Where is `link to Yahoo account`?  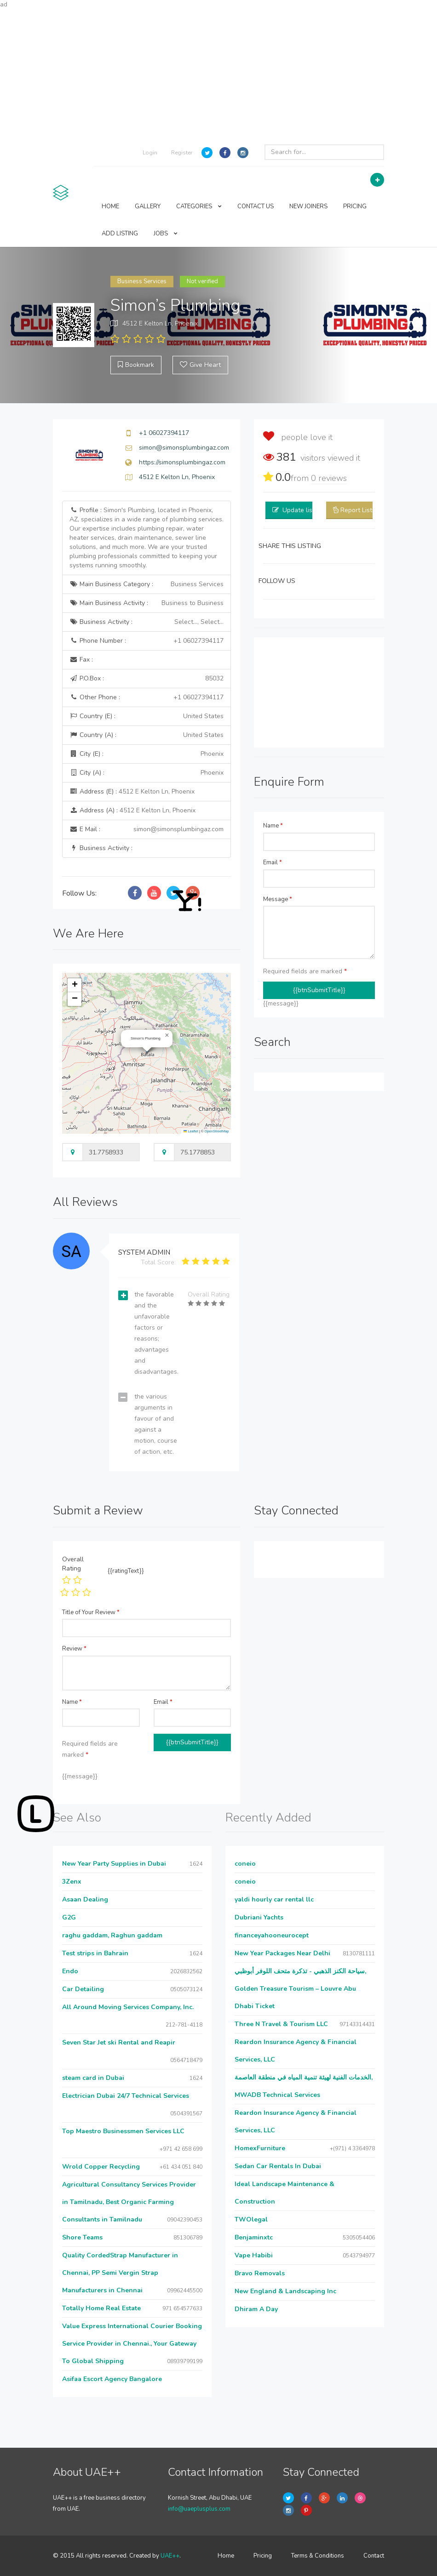 link to Yahoo account is located at coordinates (188, 901).